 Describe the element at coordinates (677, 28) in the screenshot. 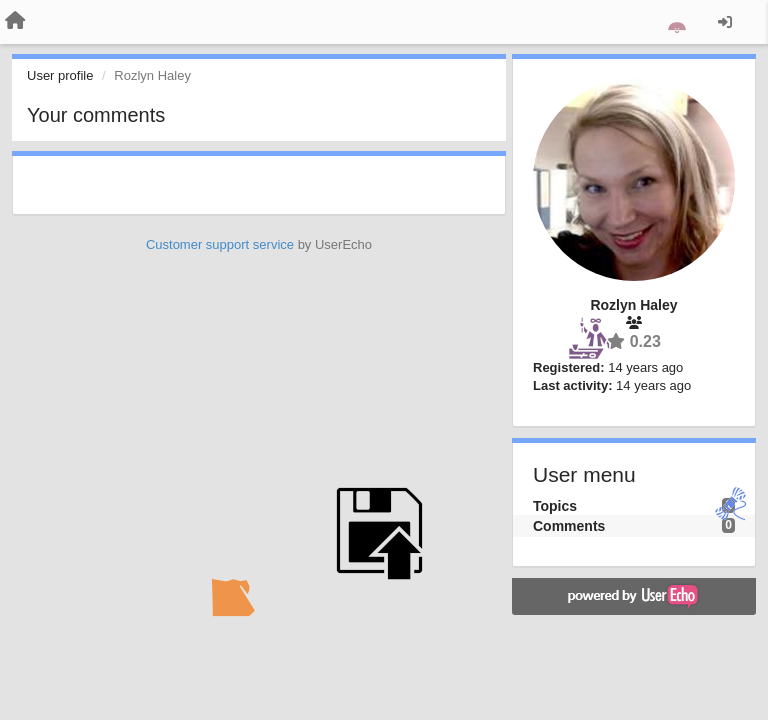

I see `select knight or armored character class` at that location.